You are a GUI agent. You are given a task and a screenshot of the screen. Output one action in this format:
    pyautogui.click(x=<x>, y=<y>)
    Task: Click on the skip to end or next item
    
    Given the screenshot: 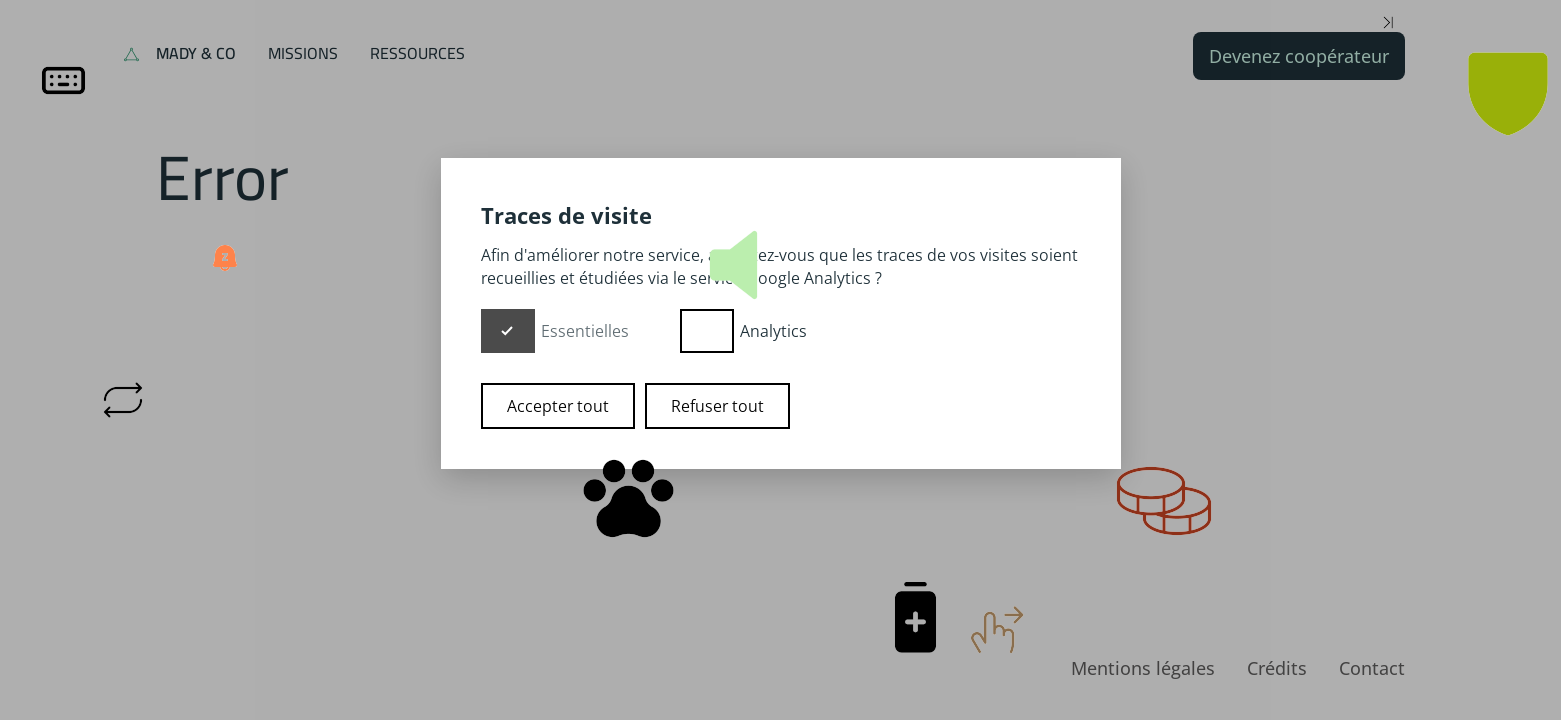 What is the action you would take?
    pyautogui.click(x=1388, y=22)
    